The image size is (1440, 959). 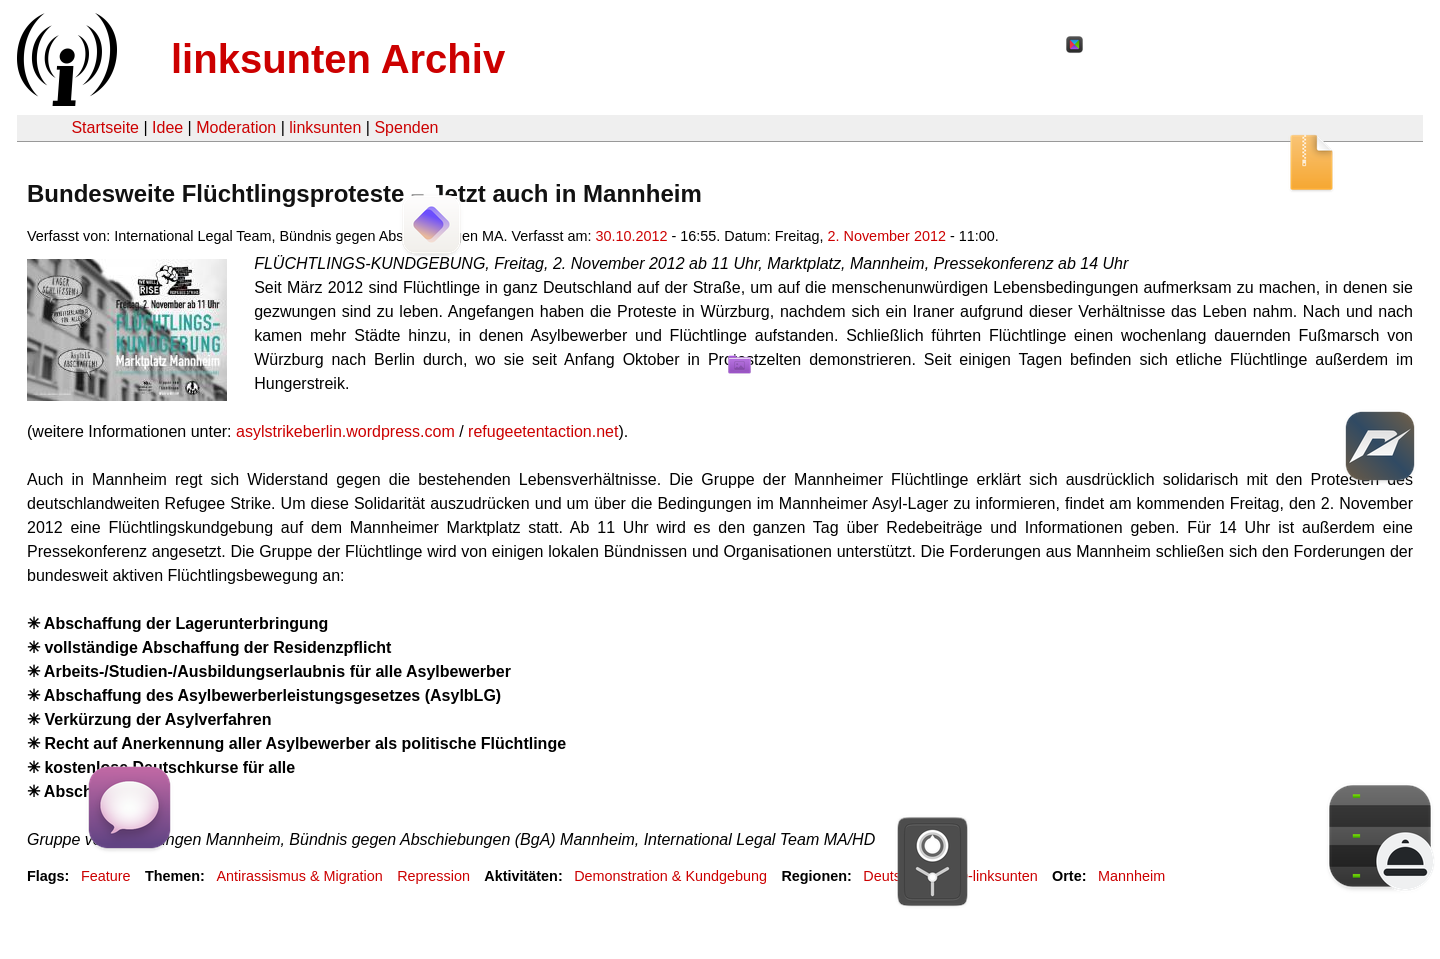 What do you see at coordinates (739, 364) in the screenshot?
I see `open your images folder` at bounding box center [739, 364].